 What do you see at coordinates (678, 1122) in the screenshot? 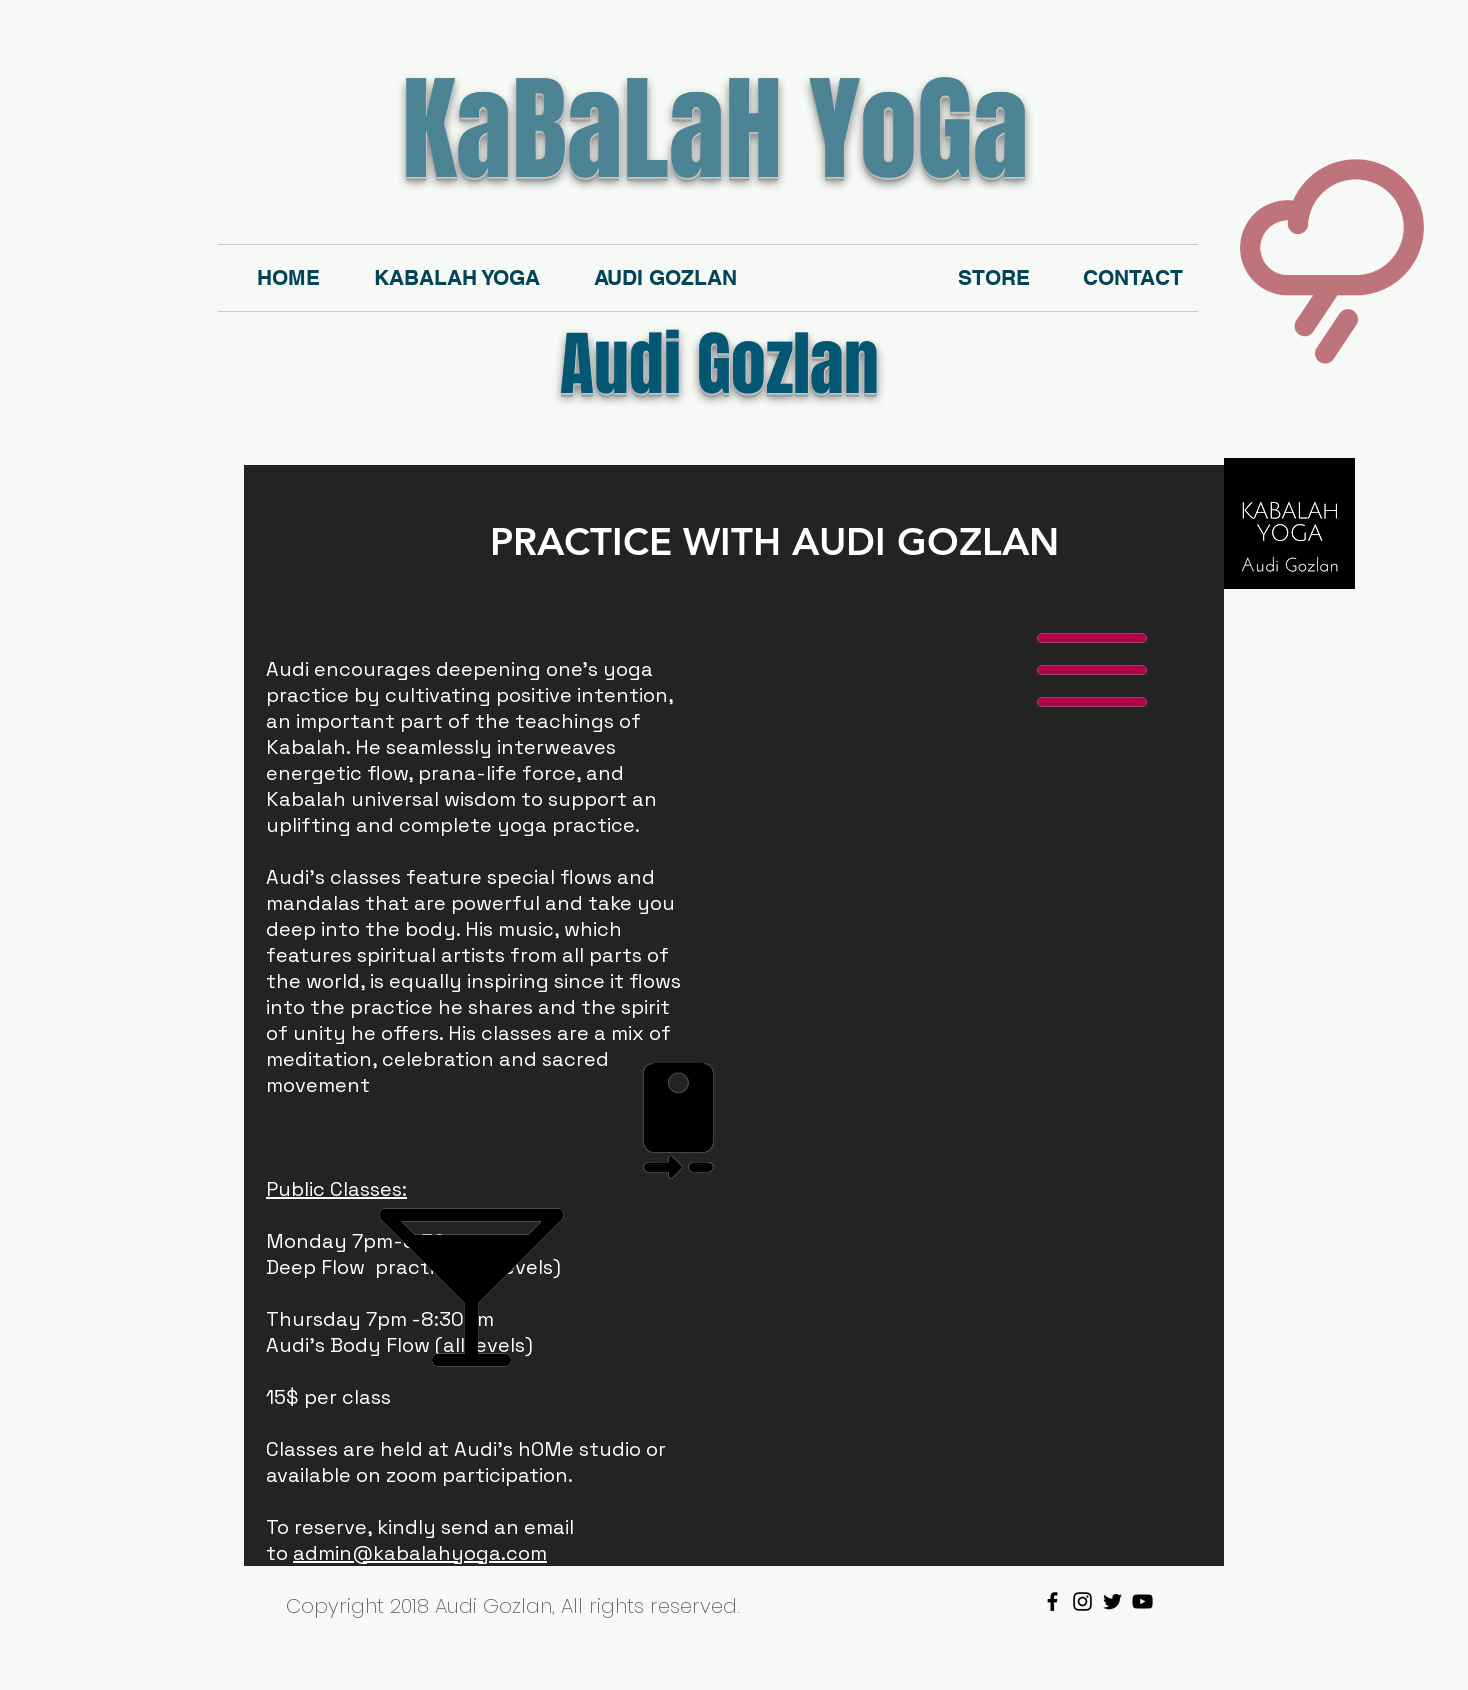
I see `switch to rear camera` at bounding box center [678, 1122].